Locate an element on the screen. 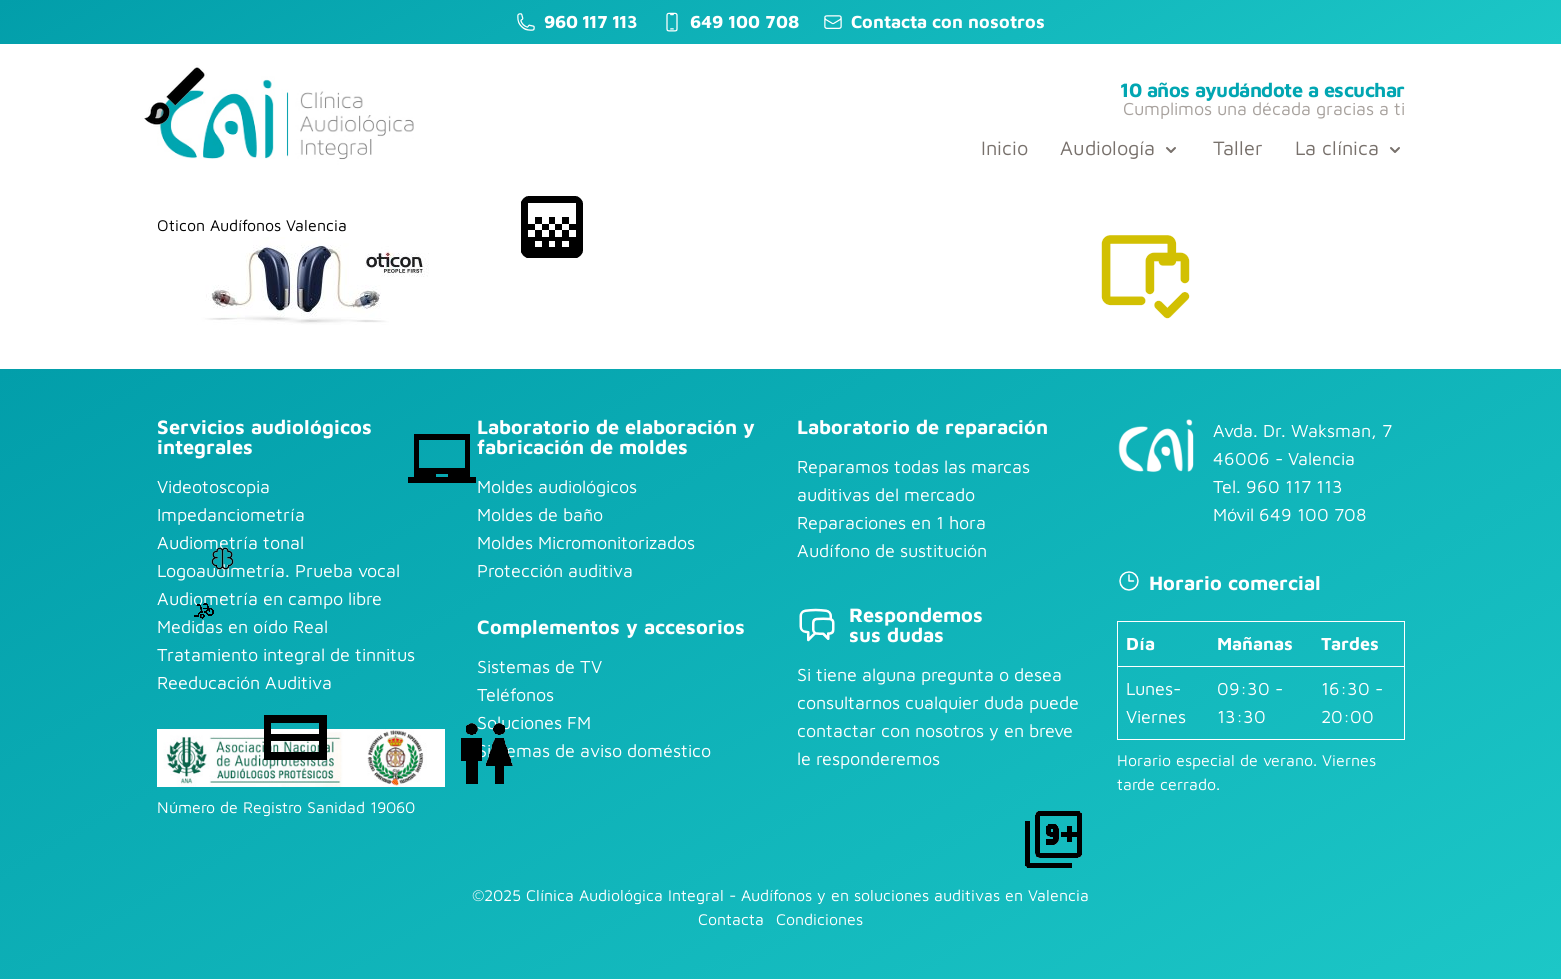 Image resolution: width=1561 pixels, height=979 pixels. devices successfully synced or connected is located at coordinates (1145, 274).